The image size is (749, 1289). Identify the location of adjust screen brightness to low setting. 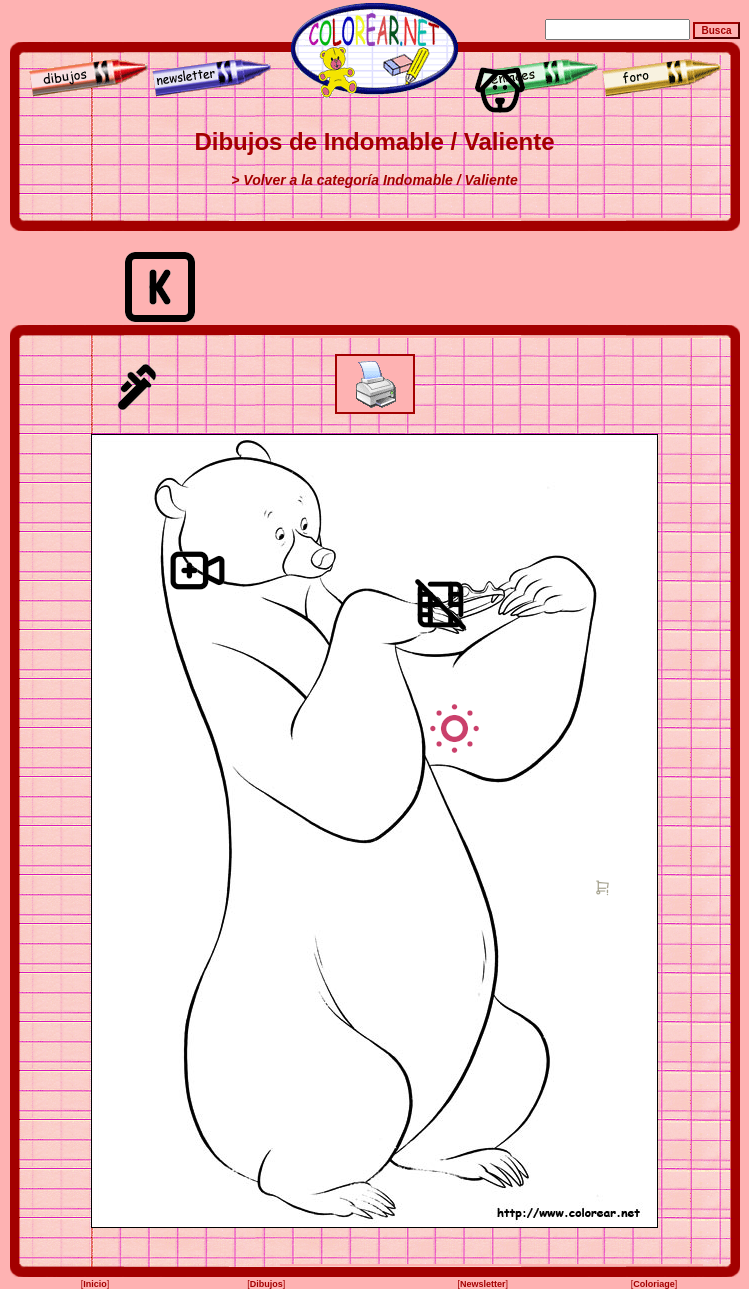
(454, 728).